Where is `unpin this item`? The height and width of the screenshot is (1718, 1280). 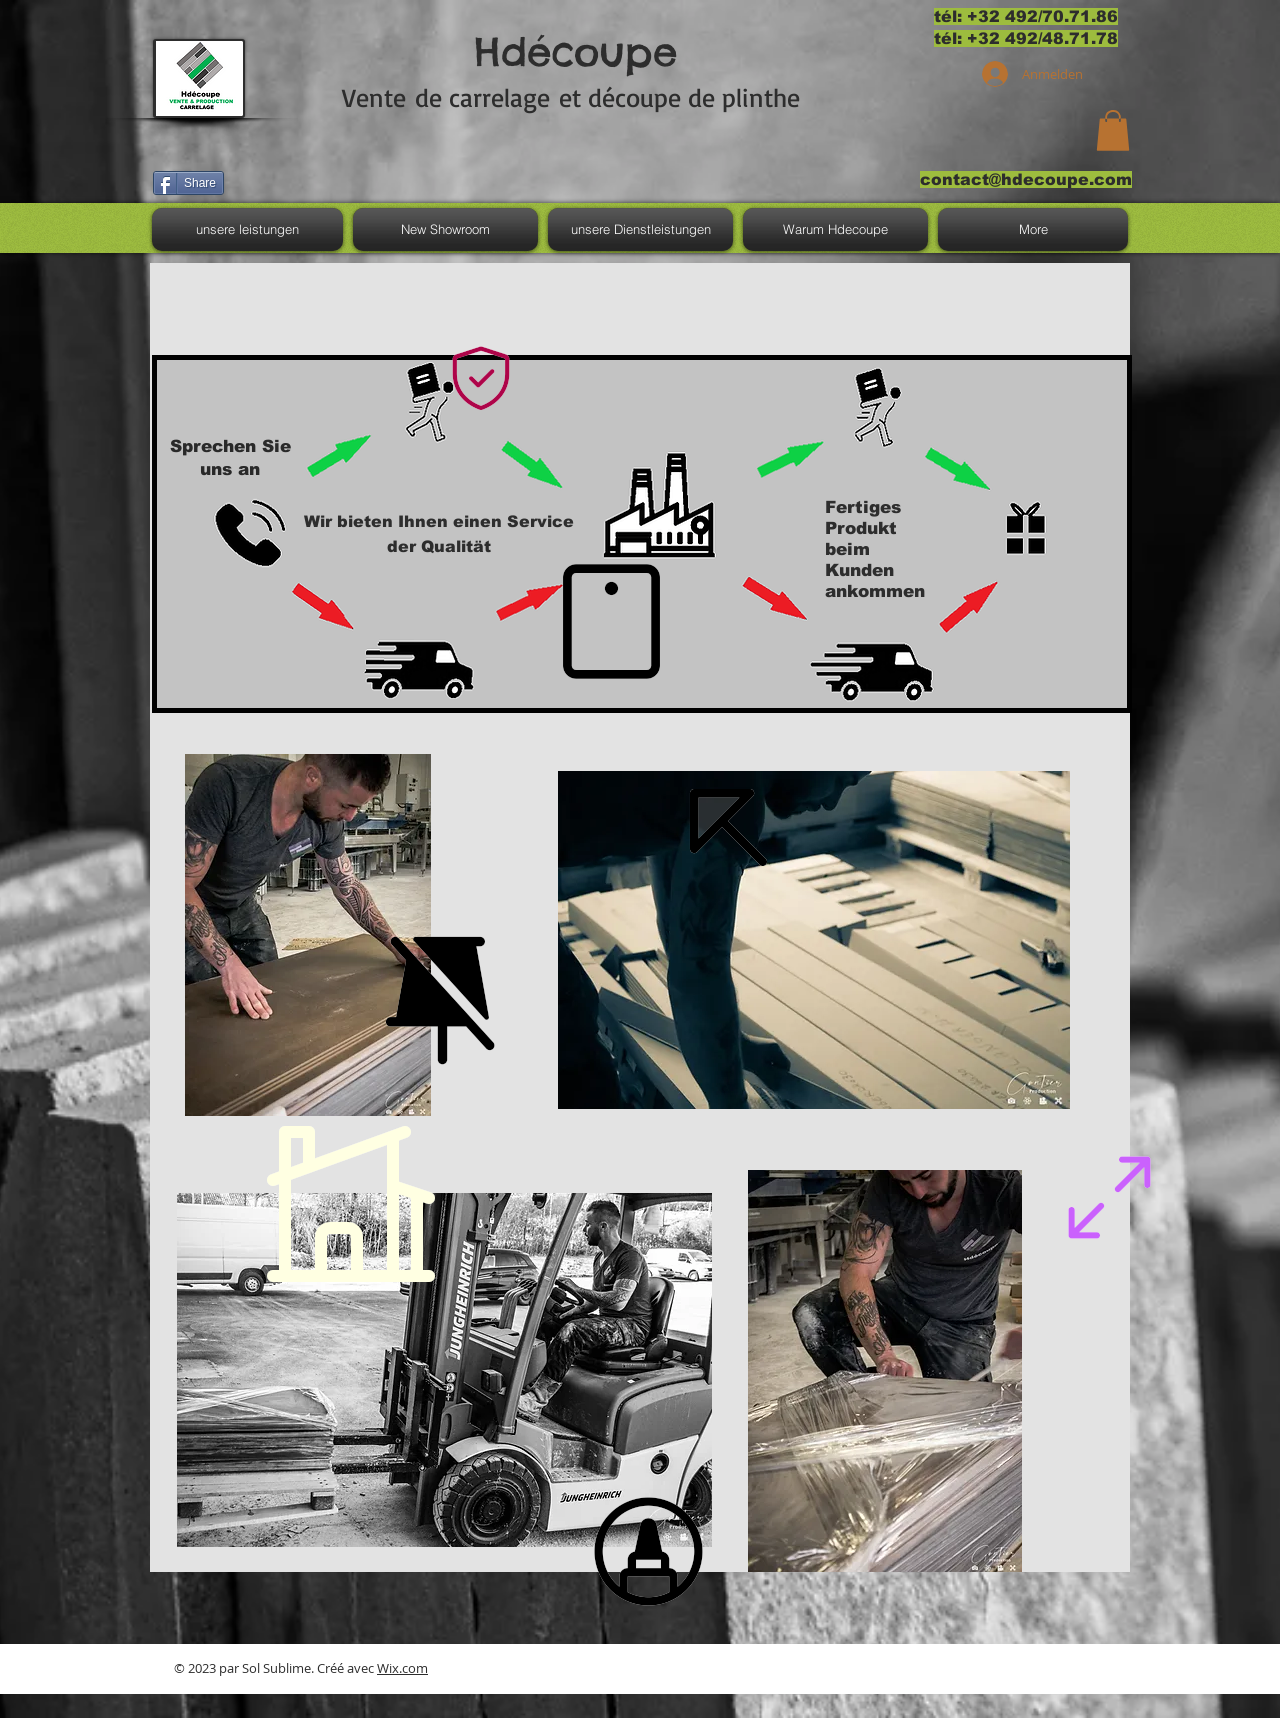 unpin this item is located at coordinates (442, 993).